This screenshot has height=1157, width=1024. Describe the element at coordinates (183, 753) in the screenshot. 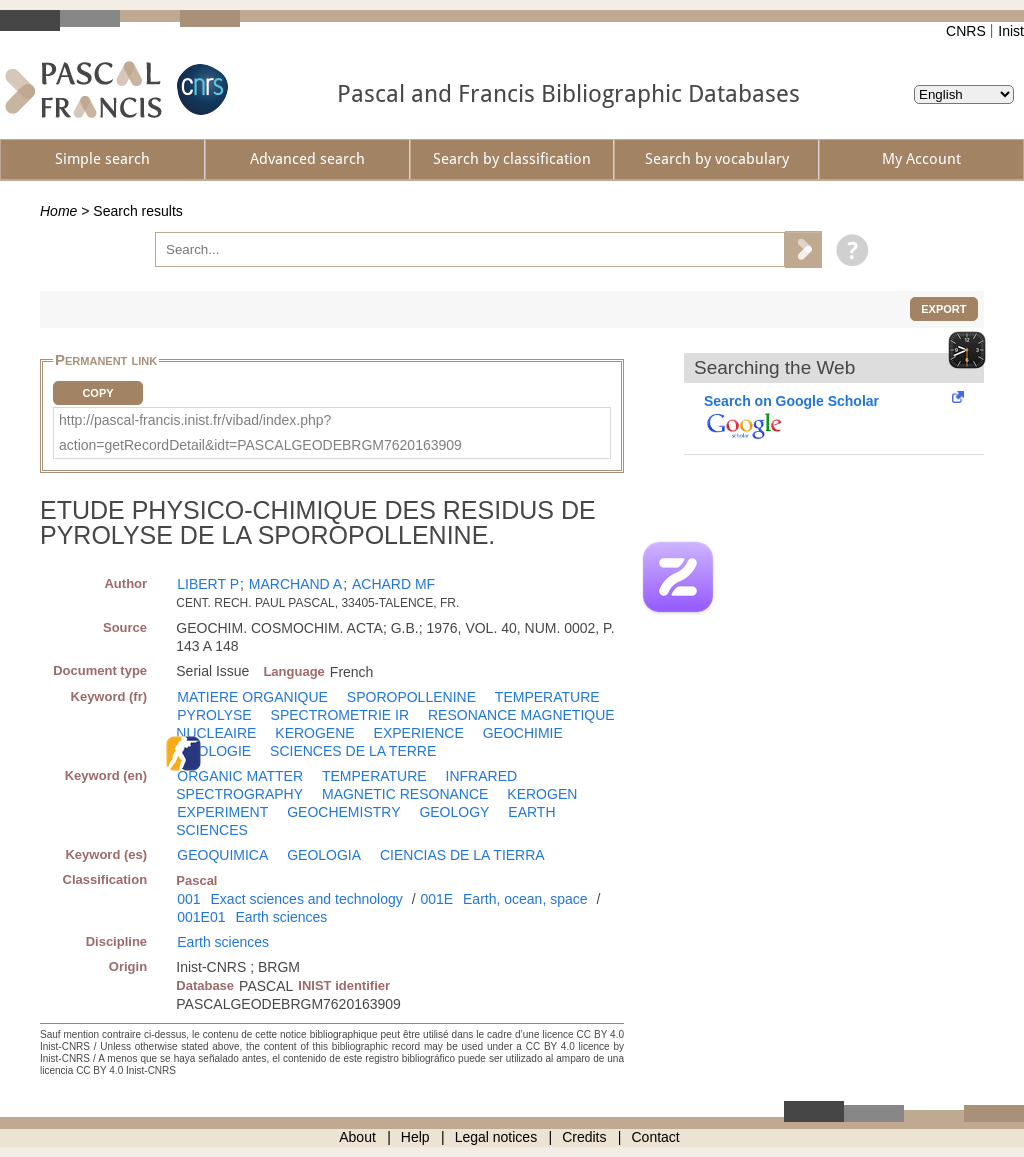

I see `launch counter-strike 2` at that location.